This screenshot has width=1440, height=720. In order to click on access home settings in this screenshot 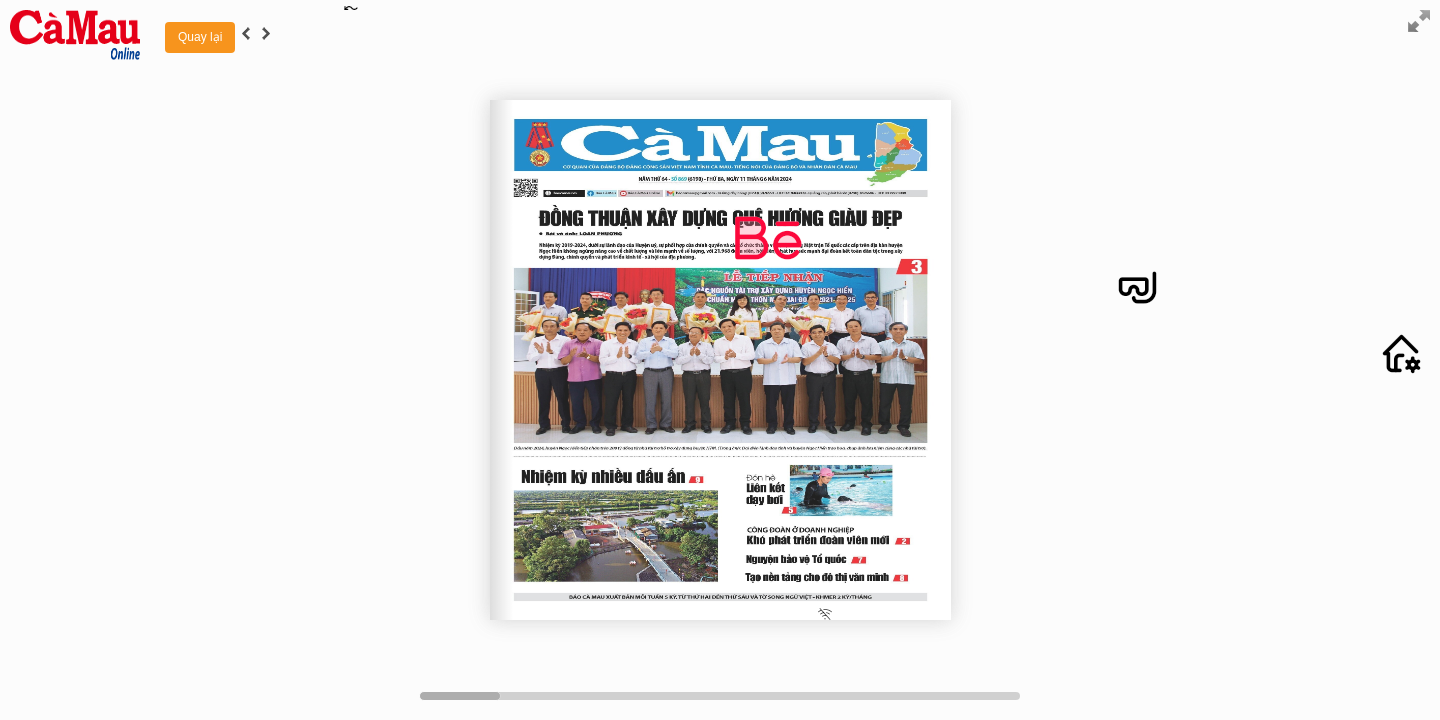, I will do `click(1401, 353)`.